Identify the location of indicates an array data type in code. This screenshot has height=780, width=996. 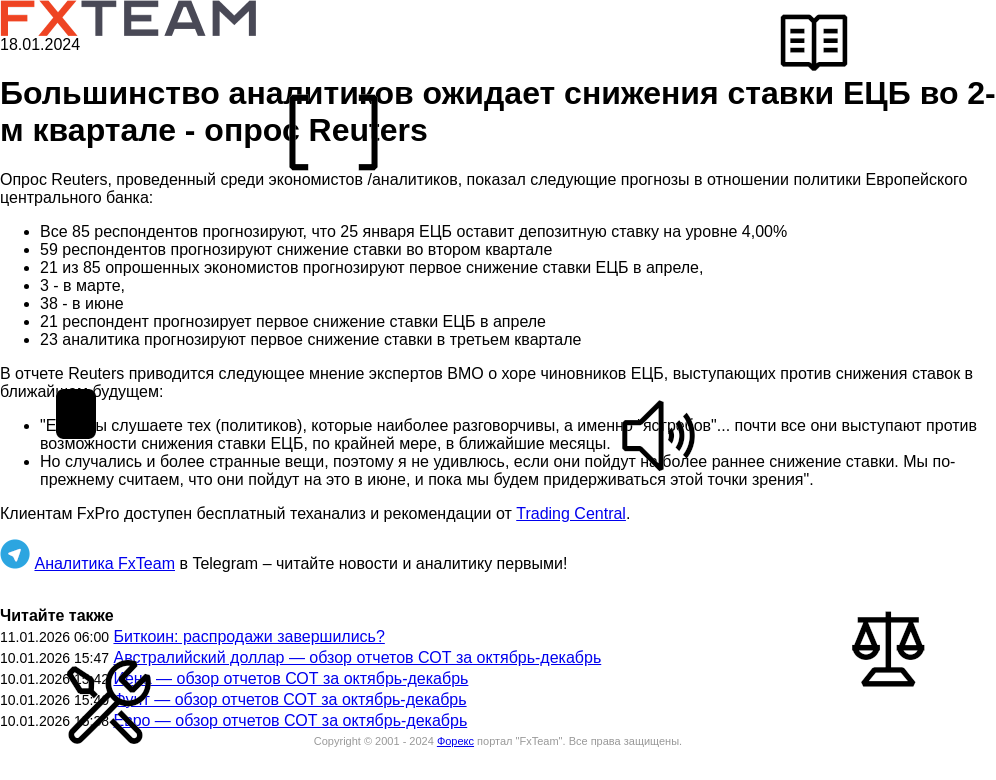
(333, 132).